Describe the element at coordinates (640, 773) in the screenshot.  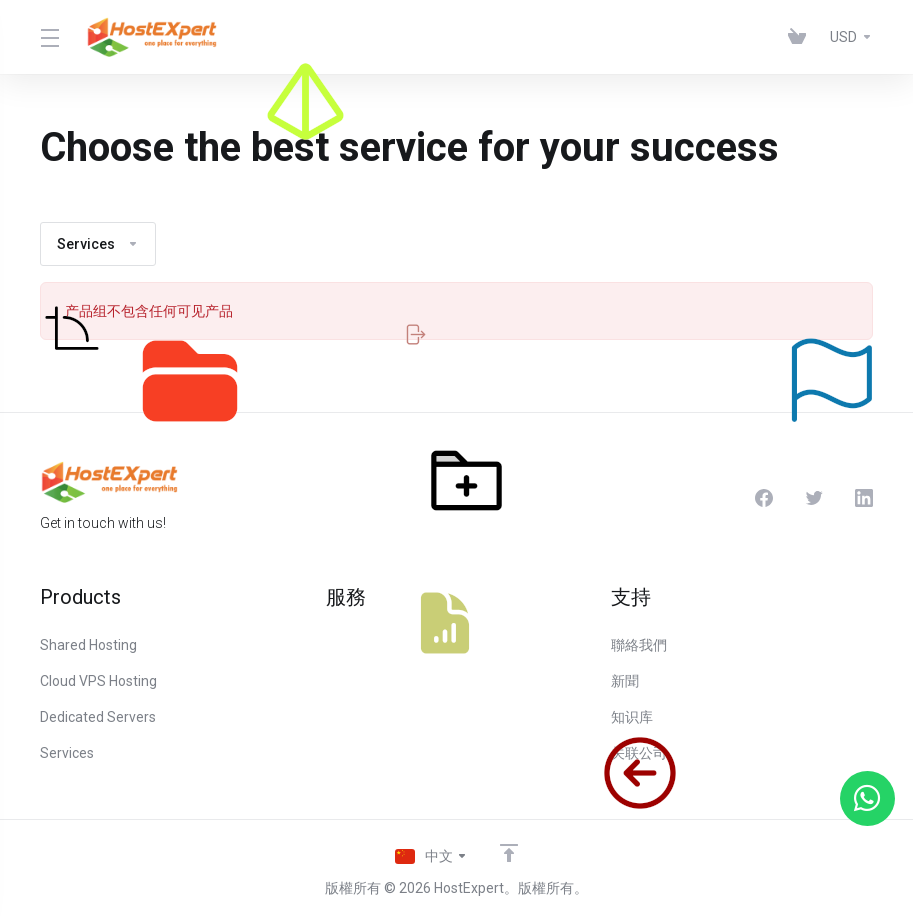
I see `go back to the previous screen` at that location.